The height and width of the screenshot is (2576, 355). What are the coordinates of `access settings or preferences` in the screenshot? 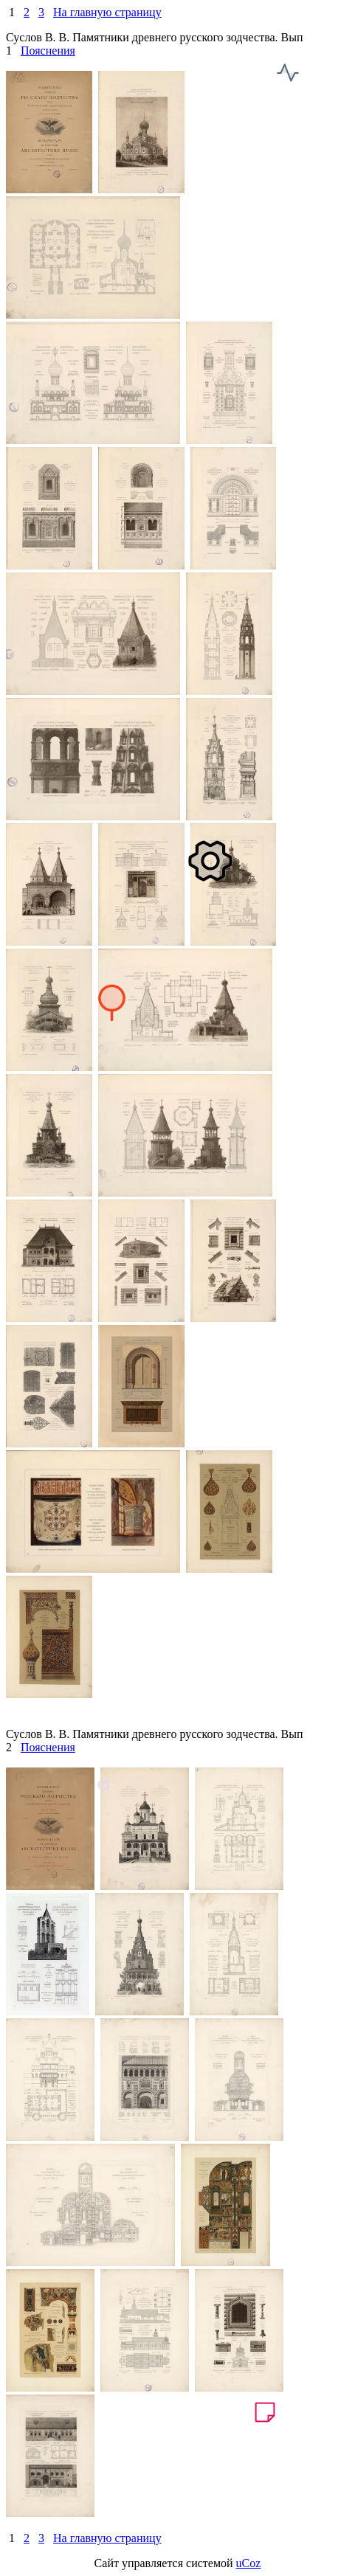 It's located at (210, 861).